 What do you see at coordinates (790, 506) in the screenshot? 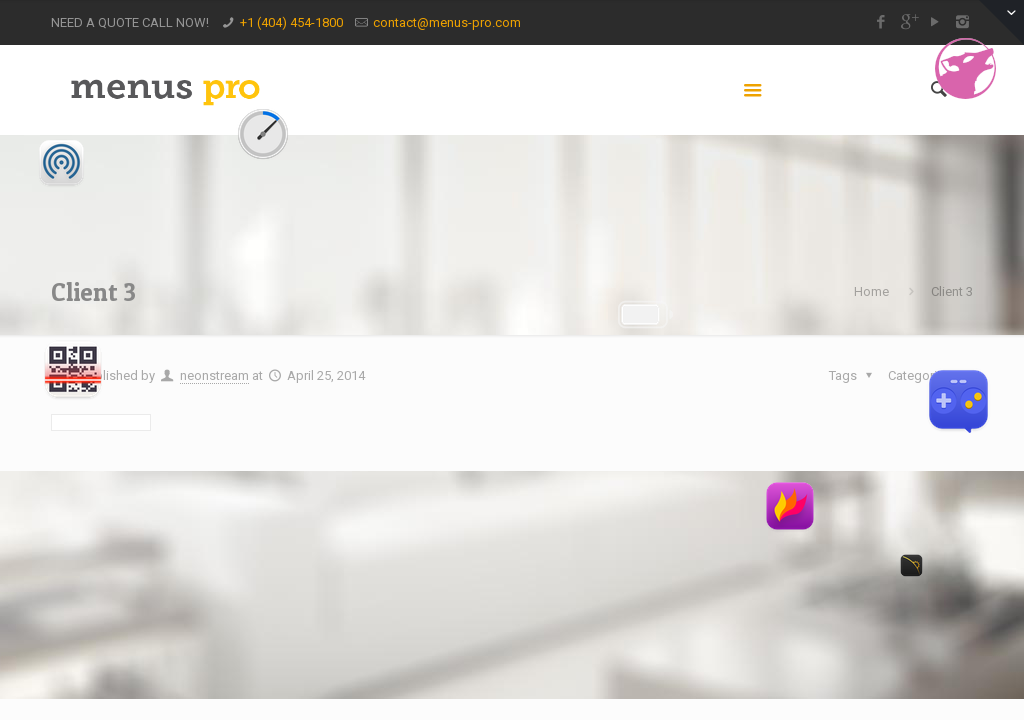
I see `open flameshot screenshot tool` at bounding box center [790, 506].